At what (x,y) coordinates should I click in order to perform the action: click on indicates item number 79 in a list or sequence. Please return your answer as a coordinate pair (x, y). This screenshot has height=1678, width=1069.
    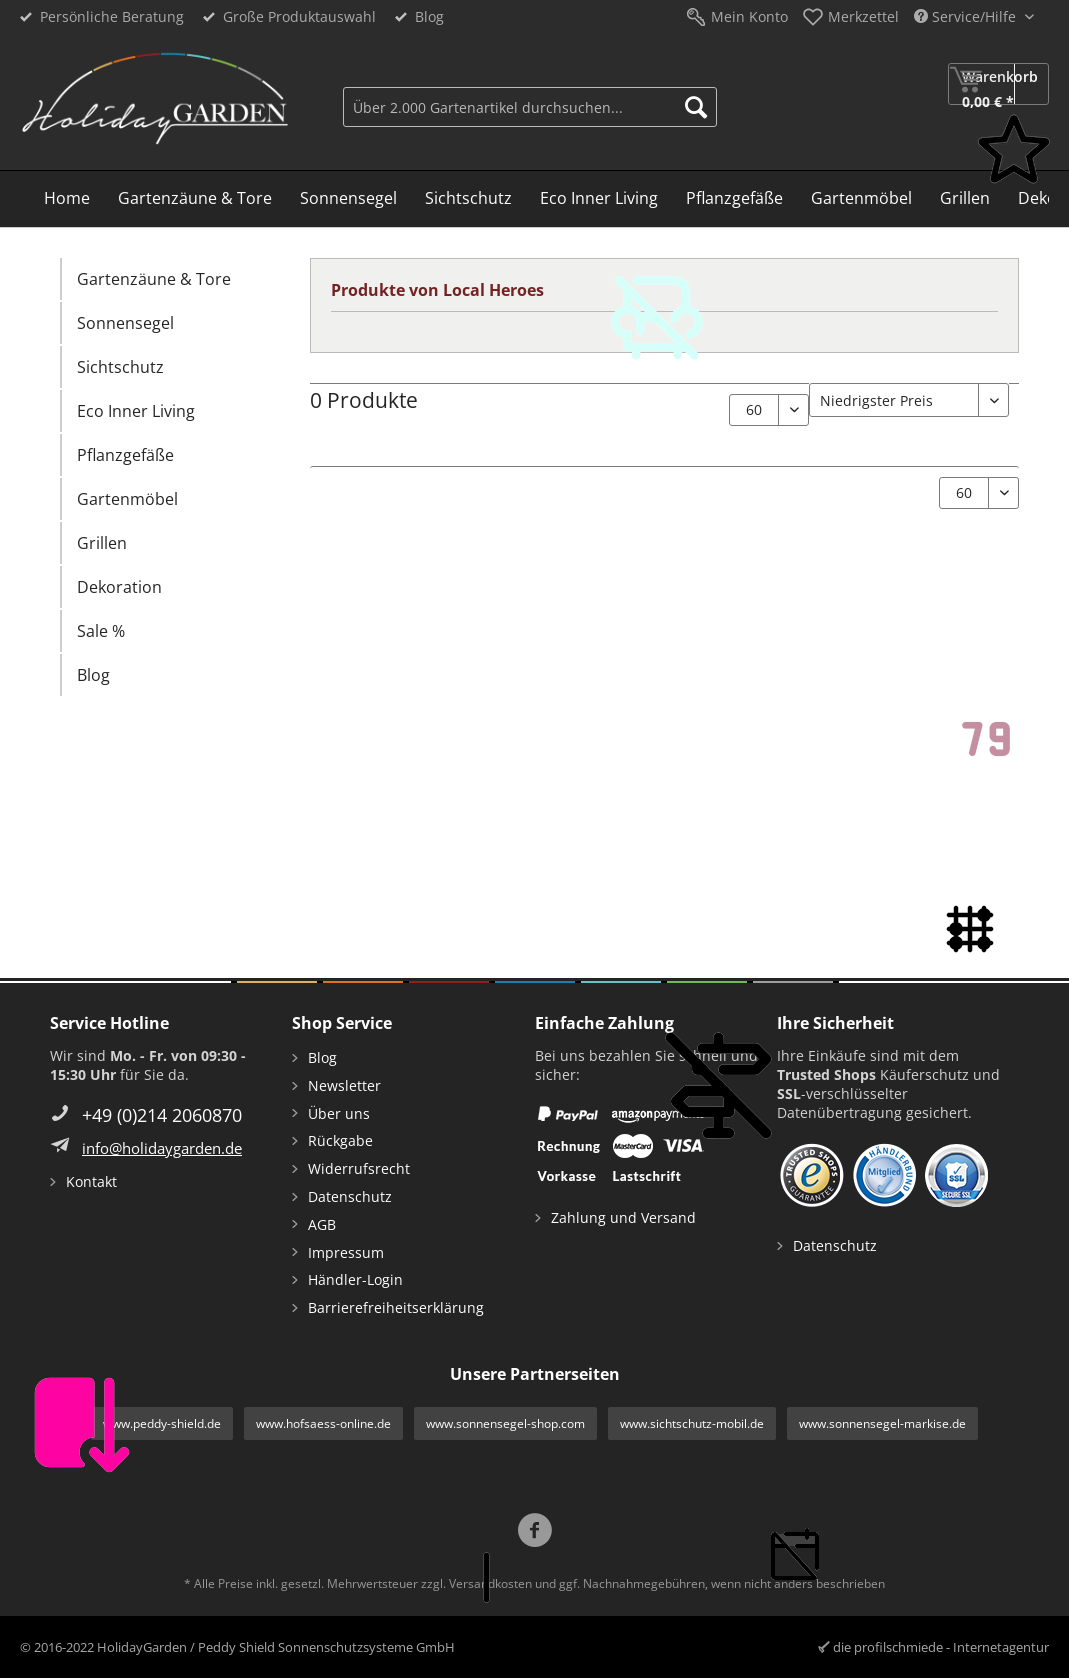
    Looking at the image, I should click on (986, 739).